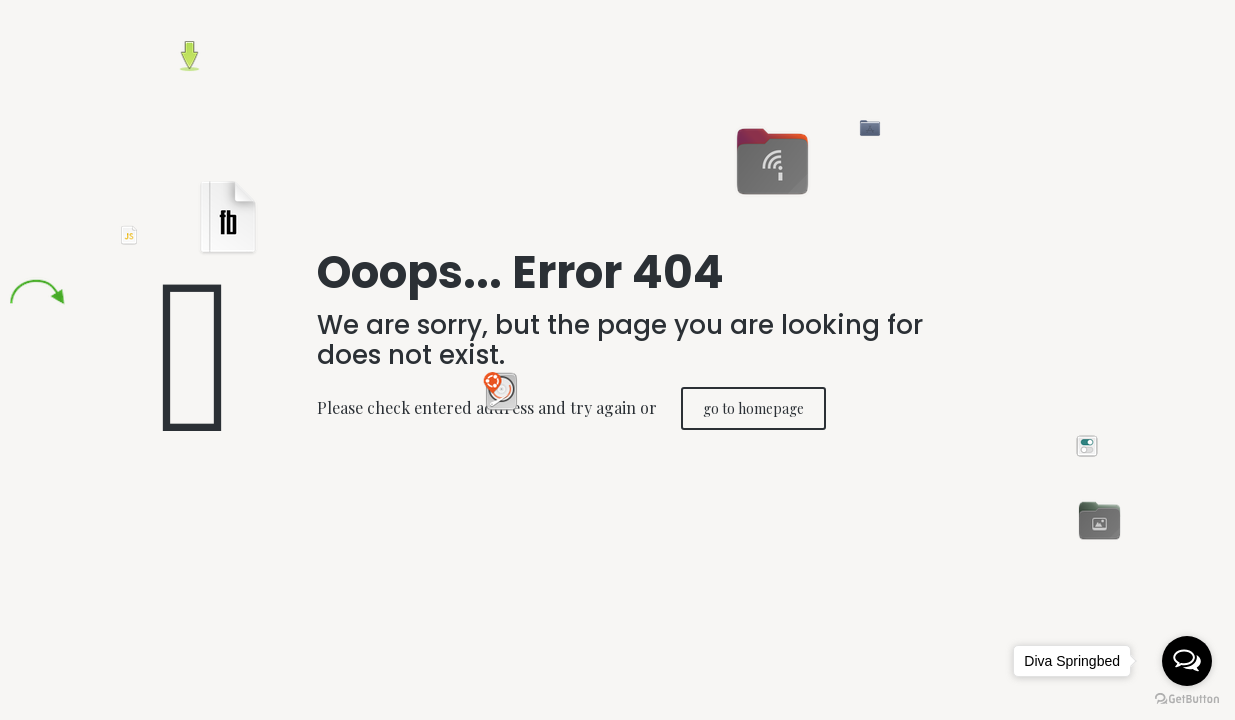 This screenshot has width=1235, height=720. Describe the element at coordinates (228, 218) in the screenshot. I see `a fictionbook (.fb2) ebook file` at that location.